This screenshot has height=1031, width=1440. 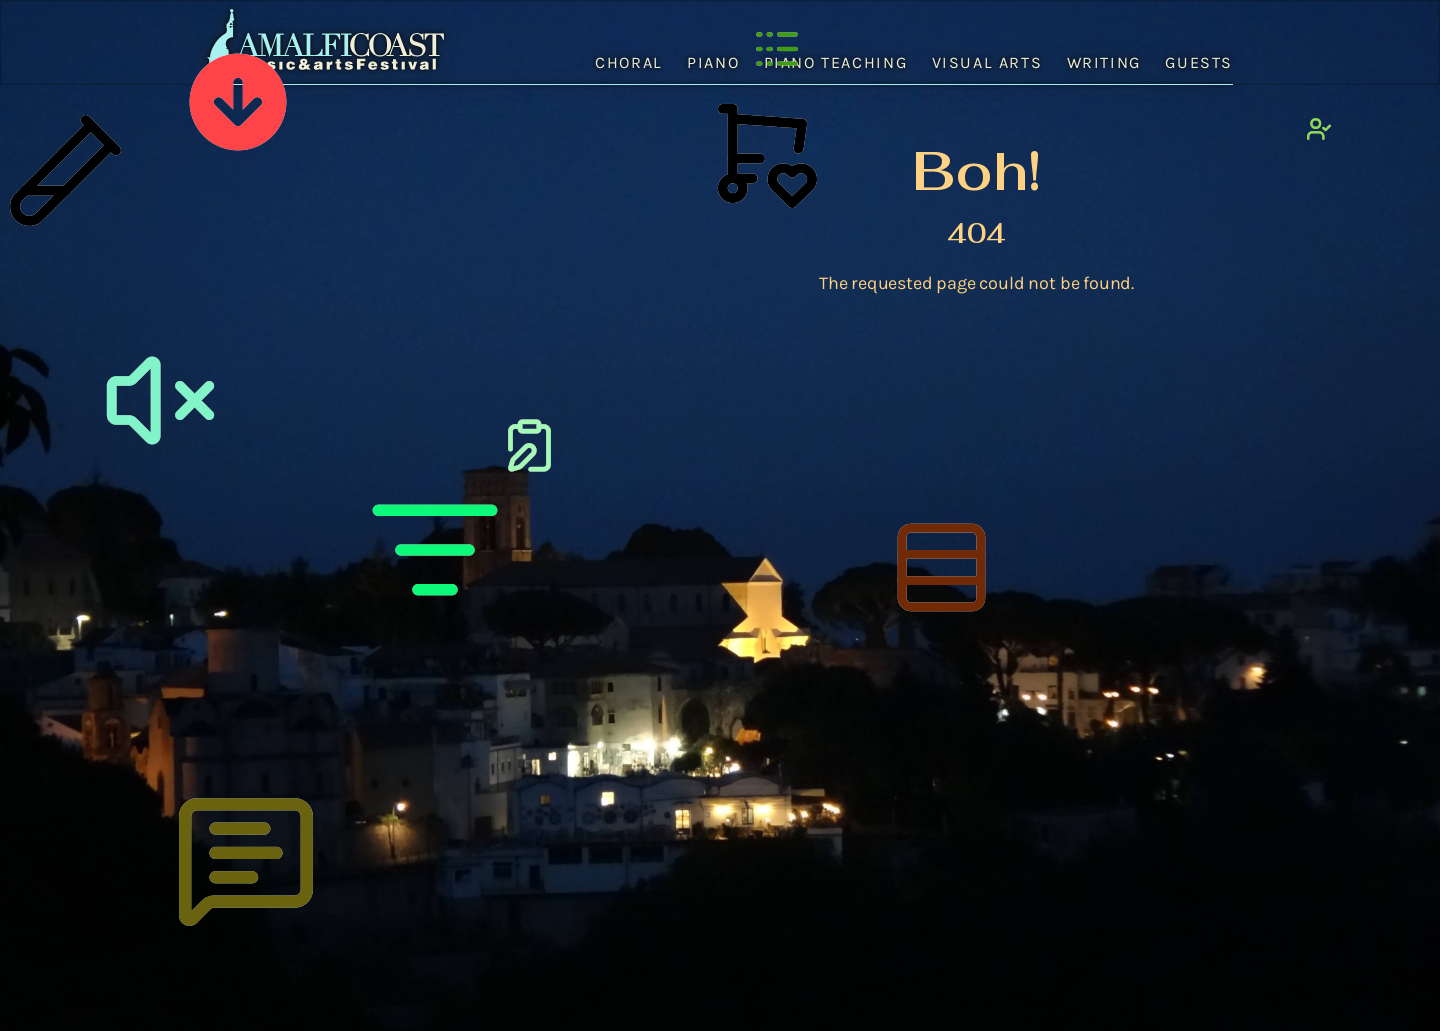 What do you see at coordinates (762, 153) in the screenshot?
I see `view your wishlist or saved items` at bounding box center [762, 153].